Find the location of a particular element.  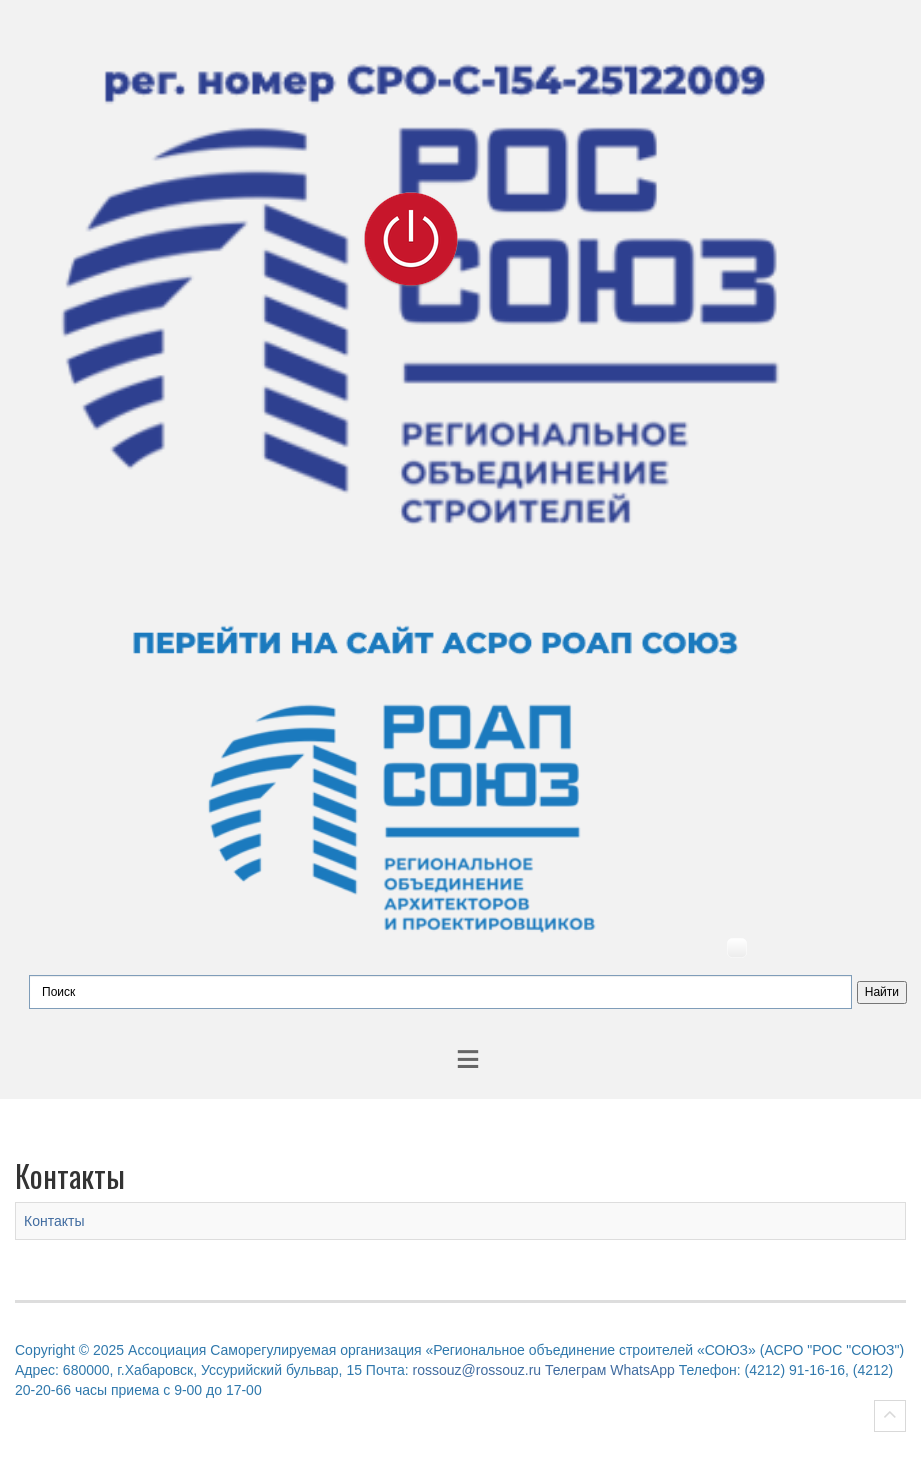

shut down or power off the system is located at coordinates (411, 239).